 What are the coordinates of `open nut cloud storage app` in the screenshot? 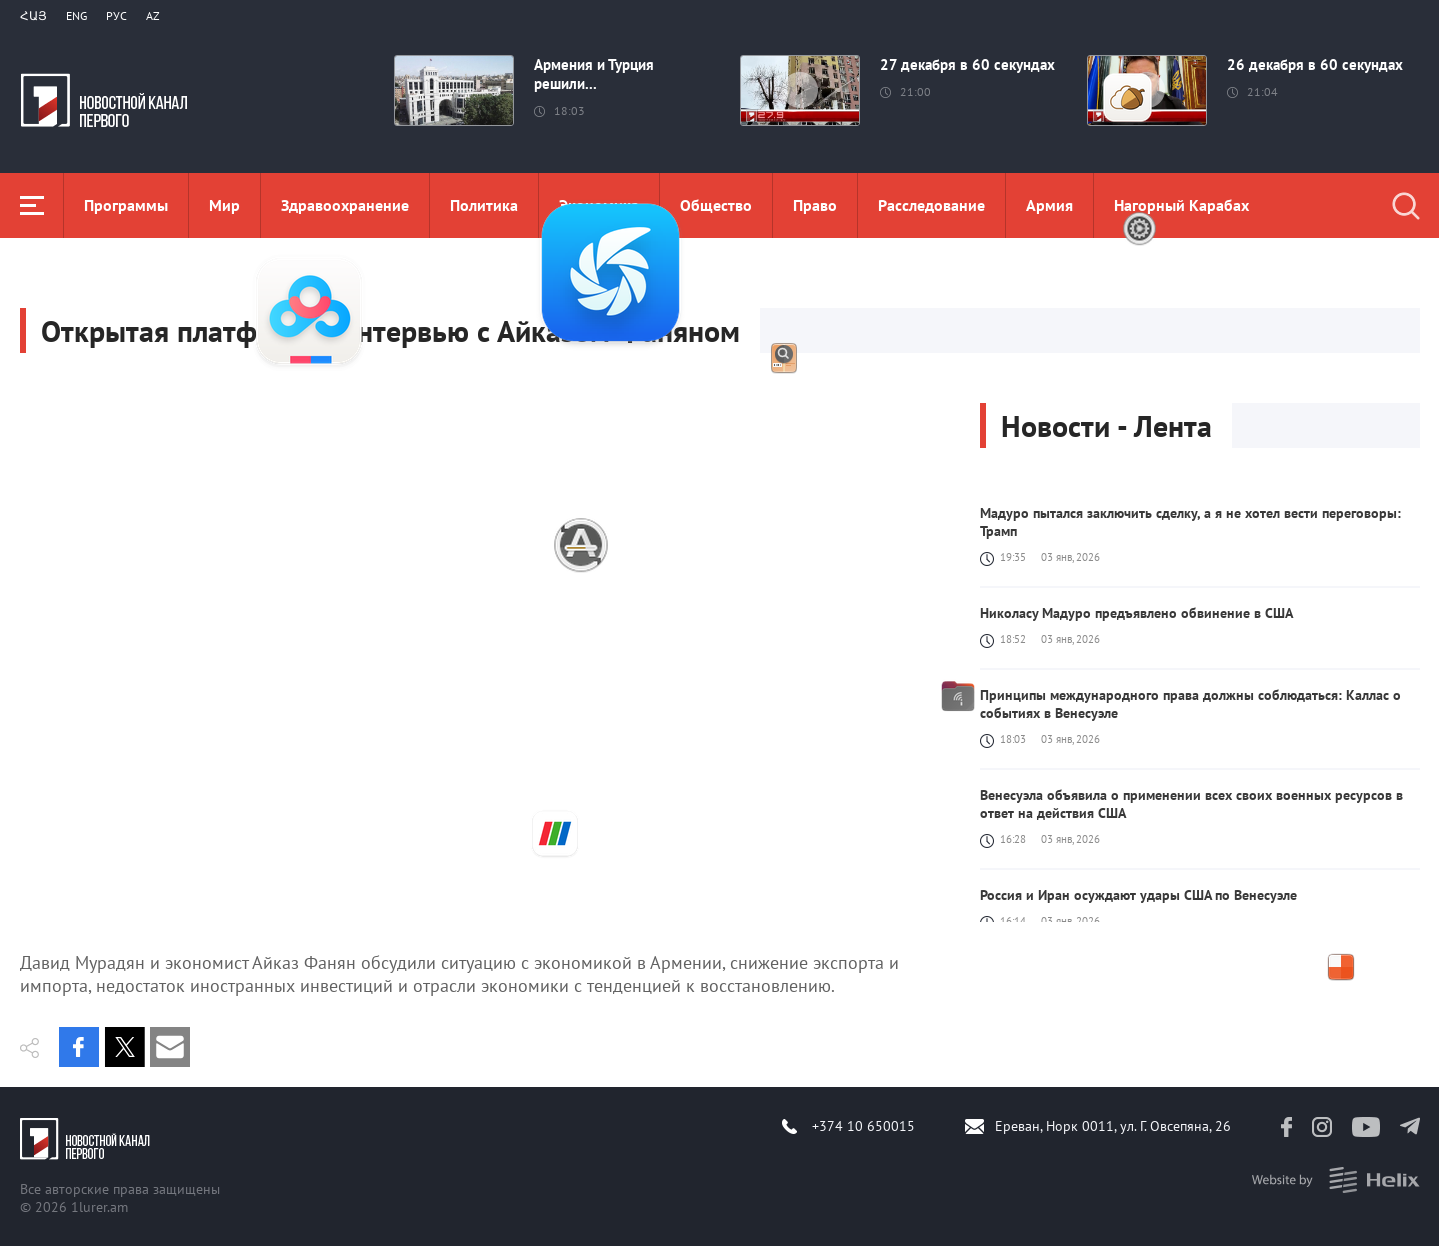 It's located at (1127, 97).